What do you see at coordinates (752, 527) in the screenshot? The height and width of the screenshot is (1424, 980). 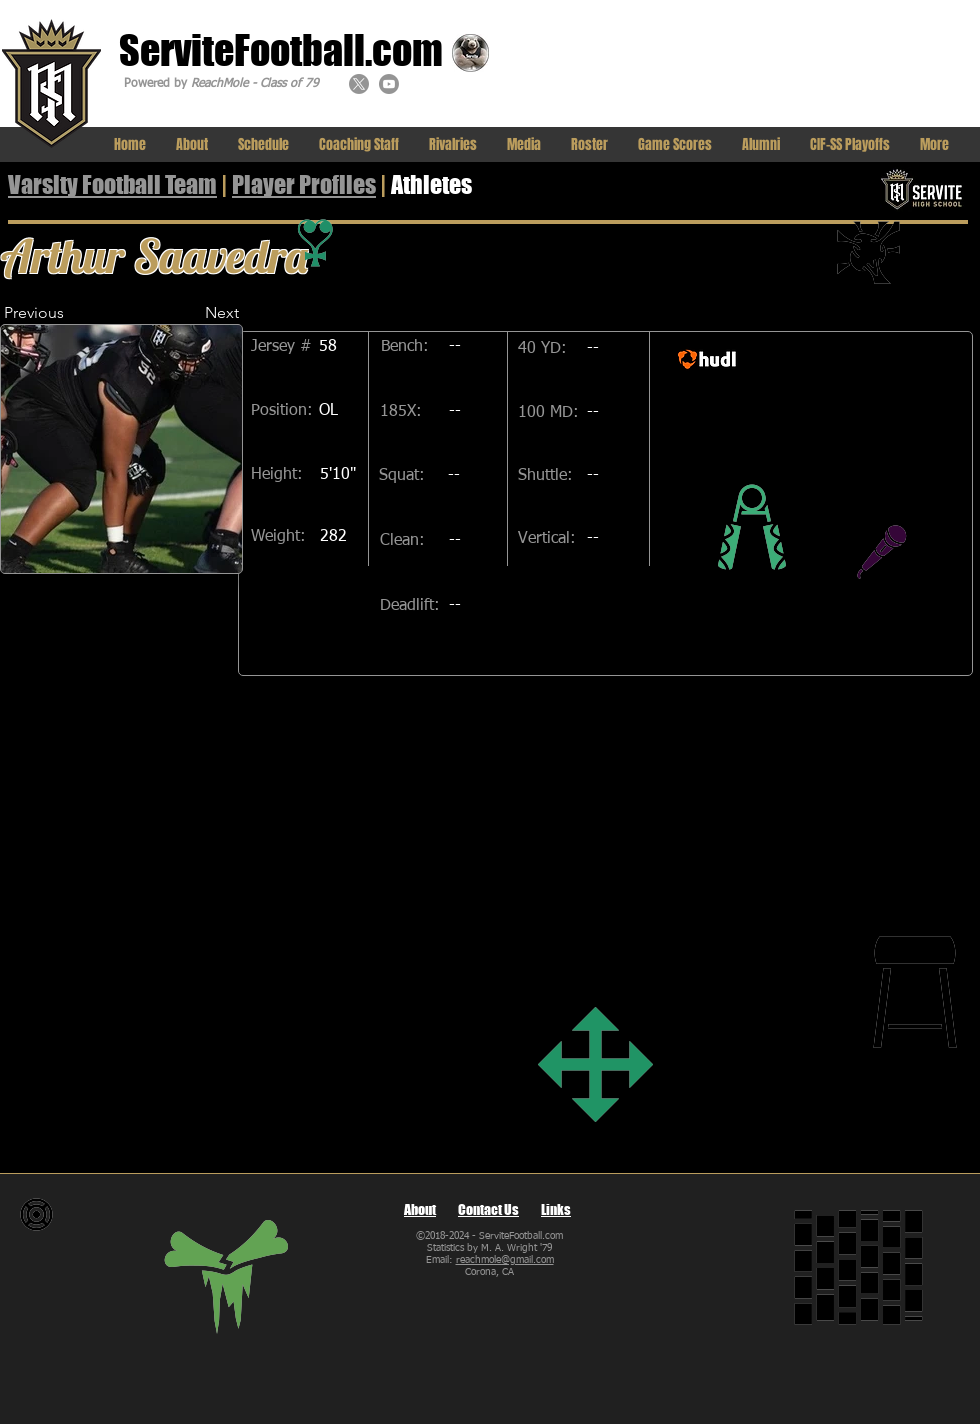 I see `access grip strength training exercises` at bounding box center [752, 527].